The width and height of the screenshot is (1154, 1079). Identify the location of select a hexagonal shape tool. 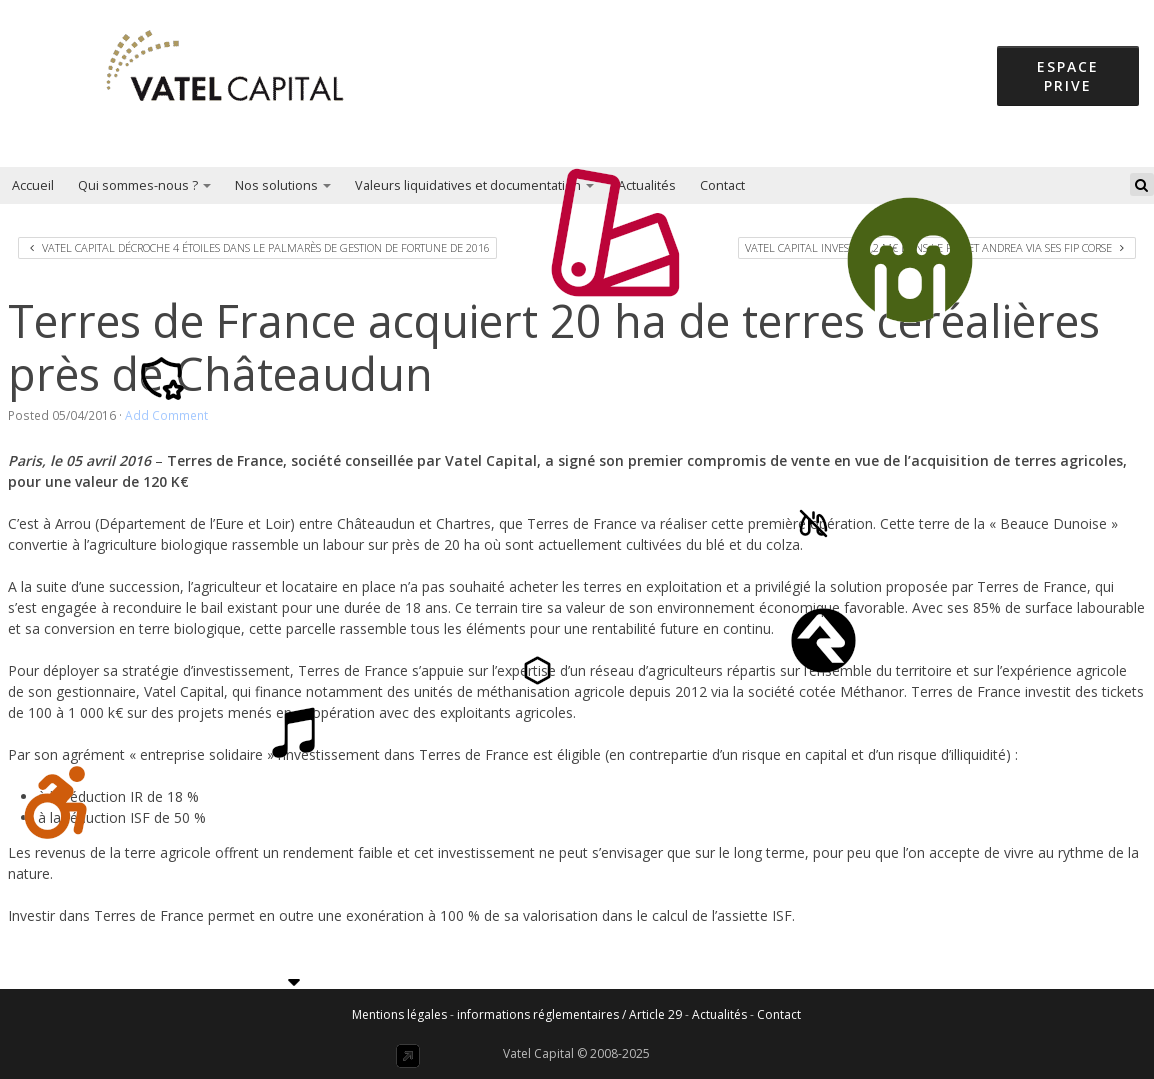
(537, 670).